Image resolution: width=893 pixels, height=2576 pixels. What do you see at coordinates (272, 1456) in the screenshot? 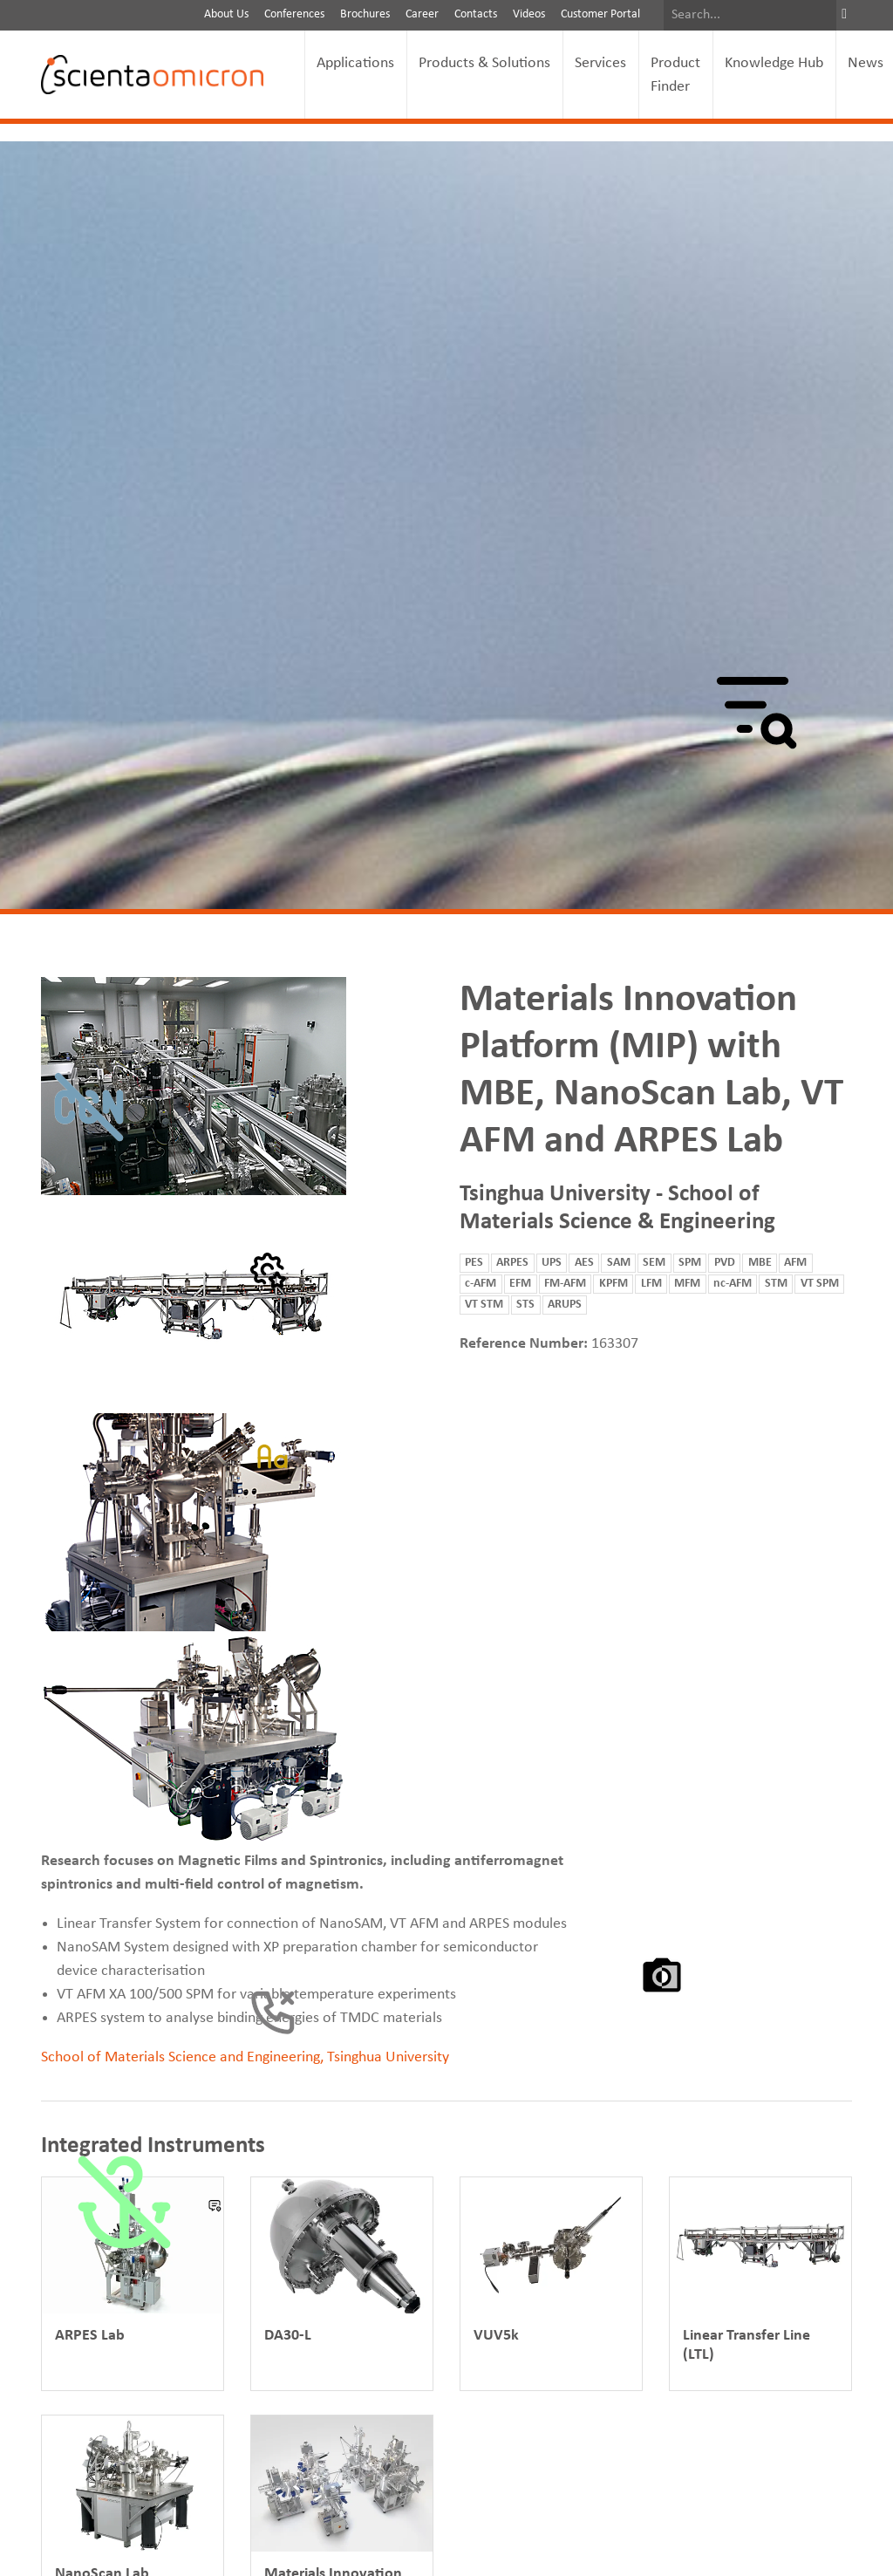
I see `change text case formatting` at bounding box center [272, 1456].